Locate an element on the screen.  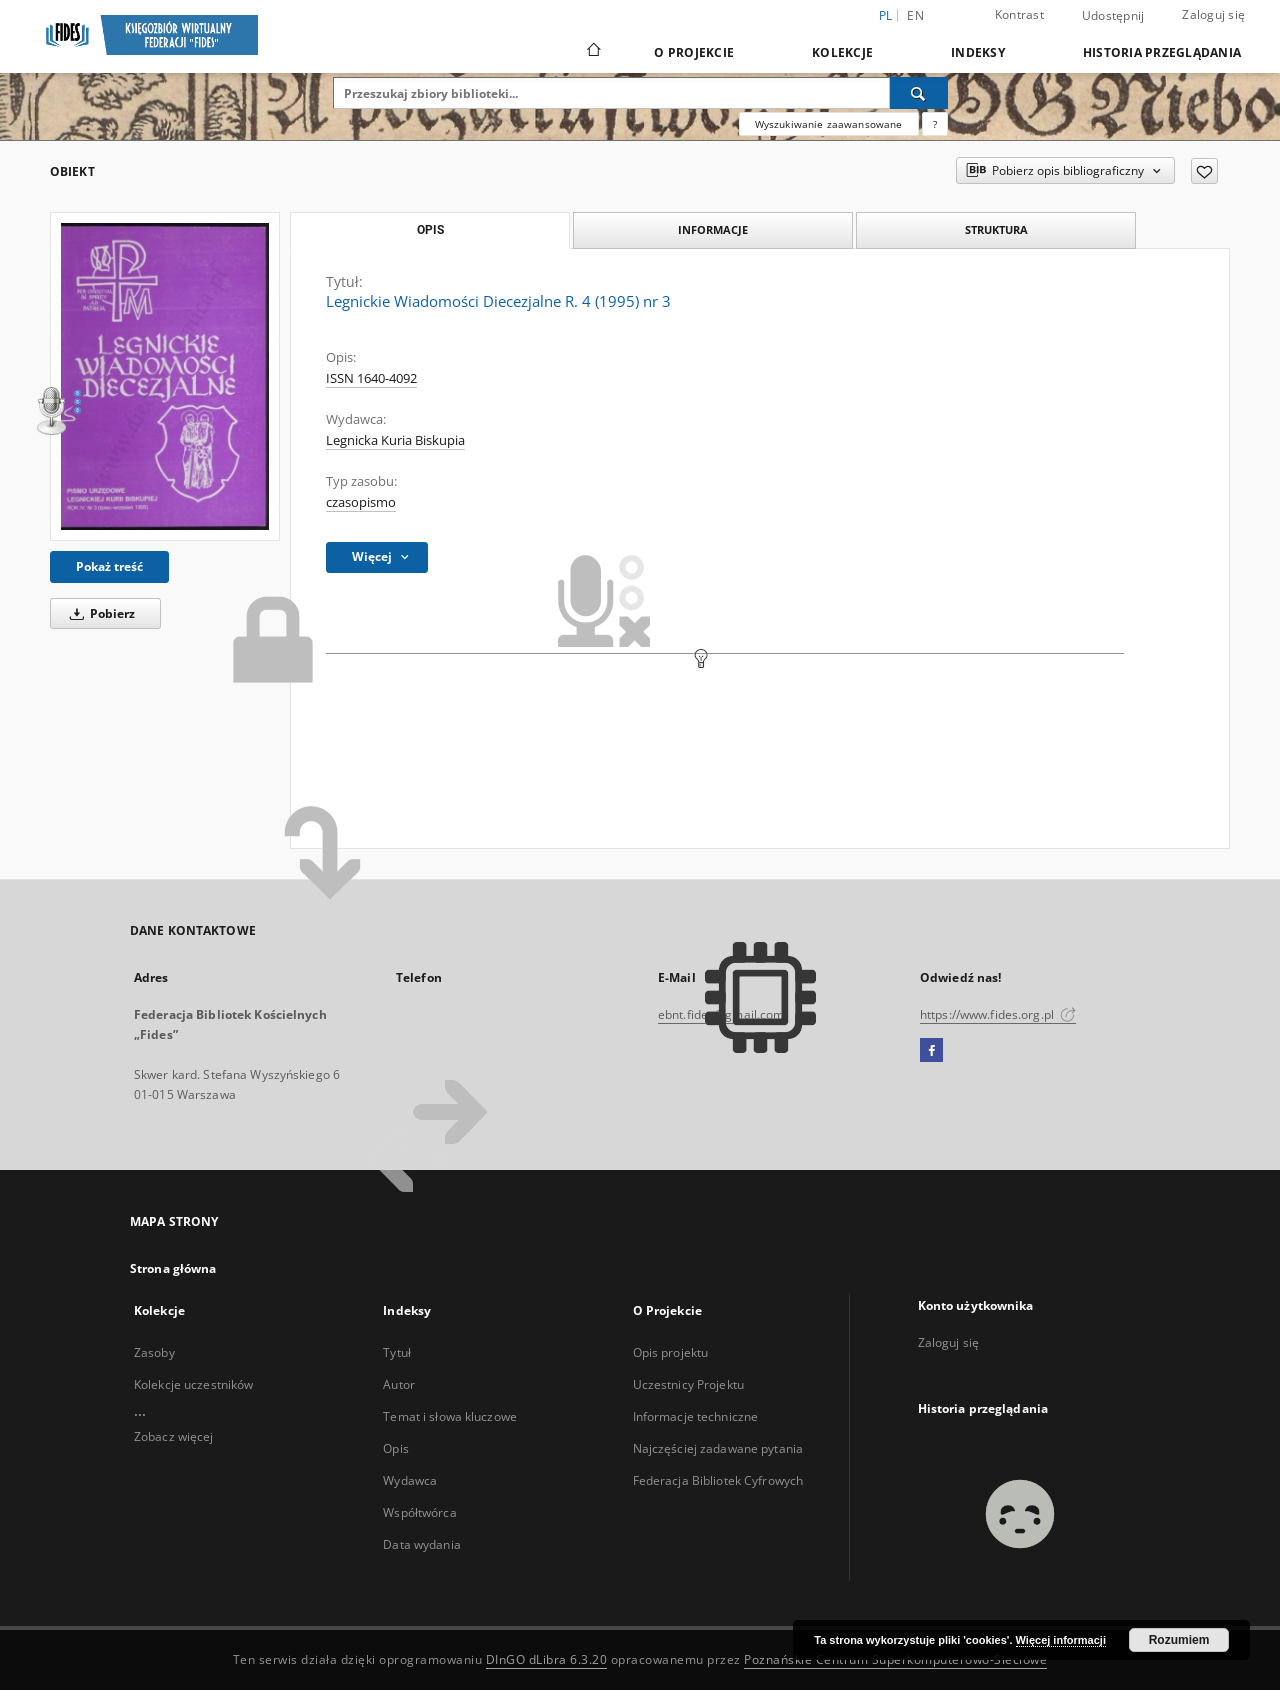
indicates embarrassment or awkwardness in a reaction is located at coordinates (1020, 1514).